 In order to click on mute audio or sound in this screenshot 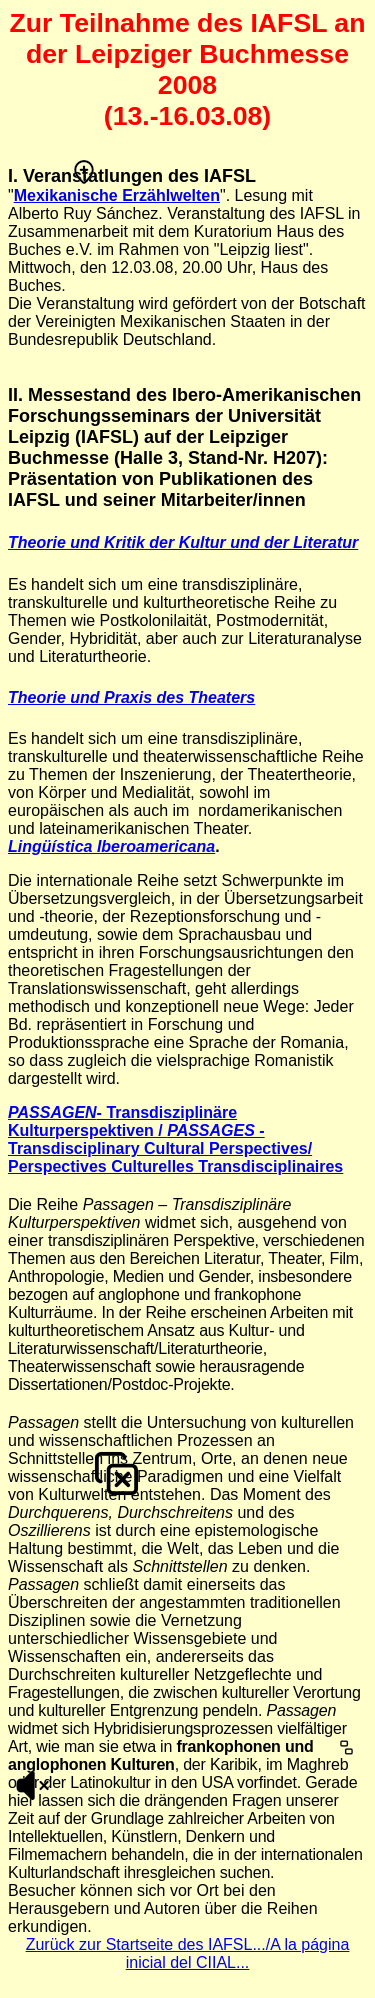, I will do `click(32, 1785)`.